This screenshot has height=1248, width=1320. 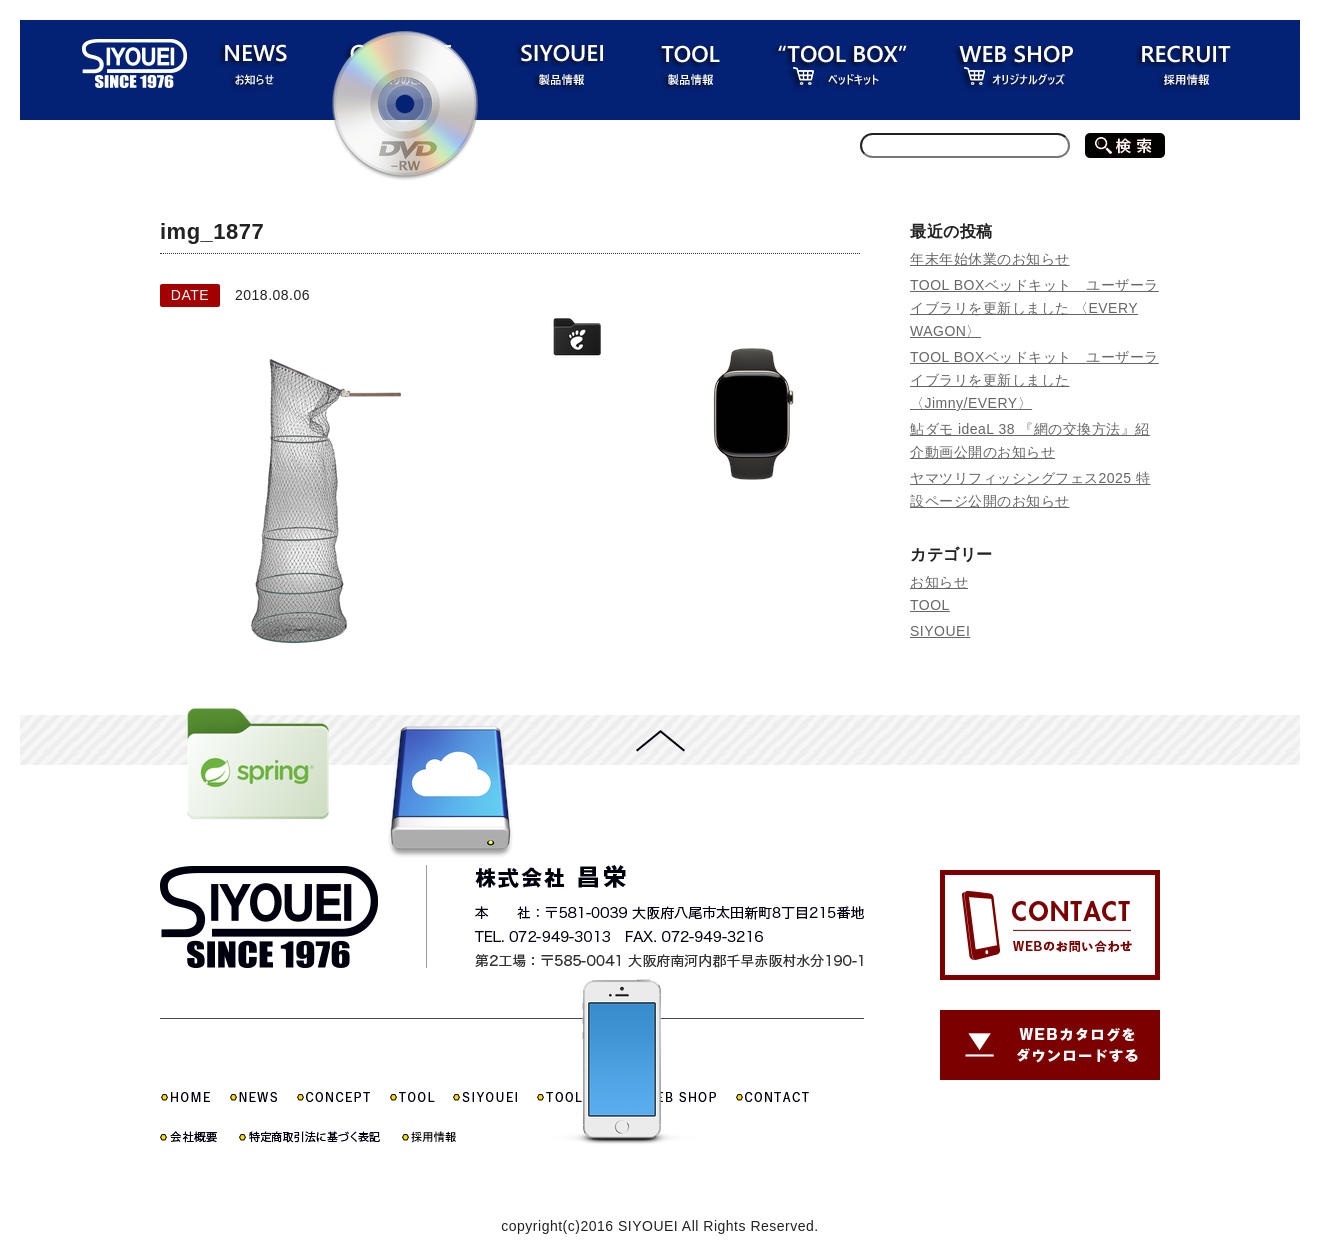 What do you see at coordinates (450, 791) in the screenshot?
I see `access iDisk cloud storage` at bounding box center [450, 791].